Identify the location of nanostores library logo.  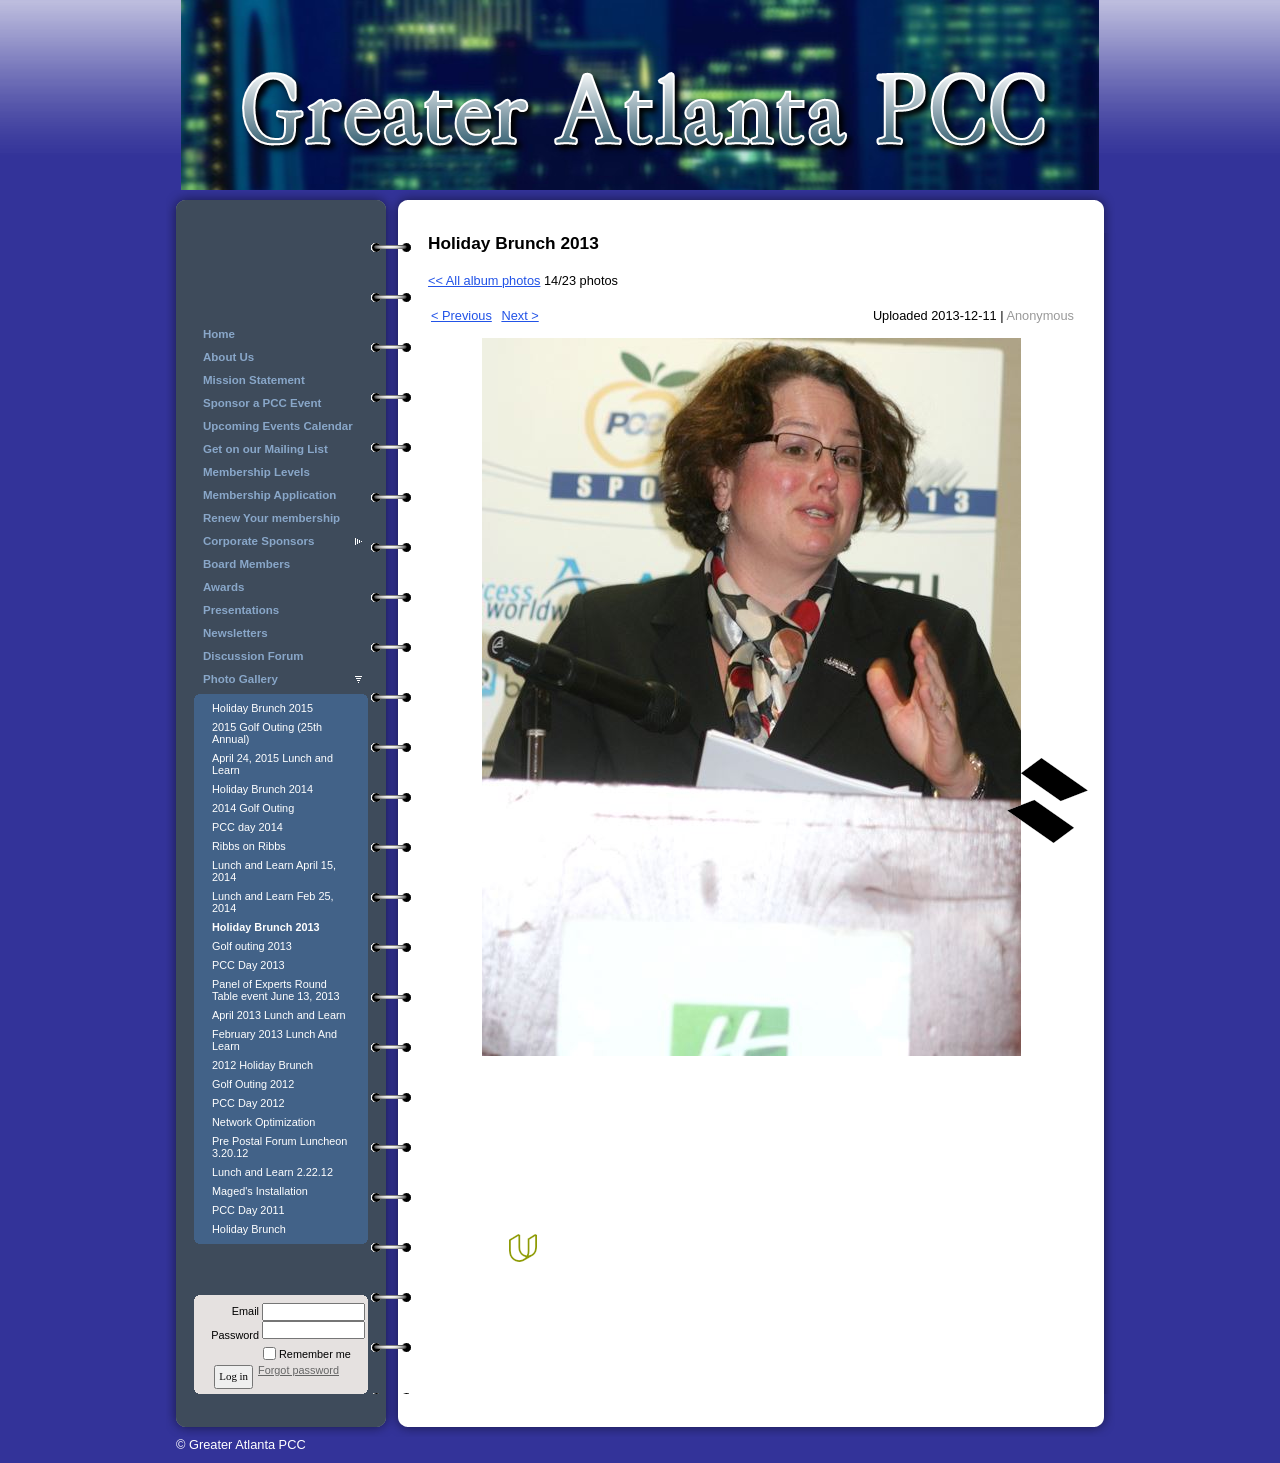
(1047, 800).